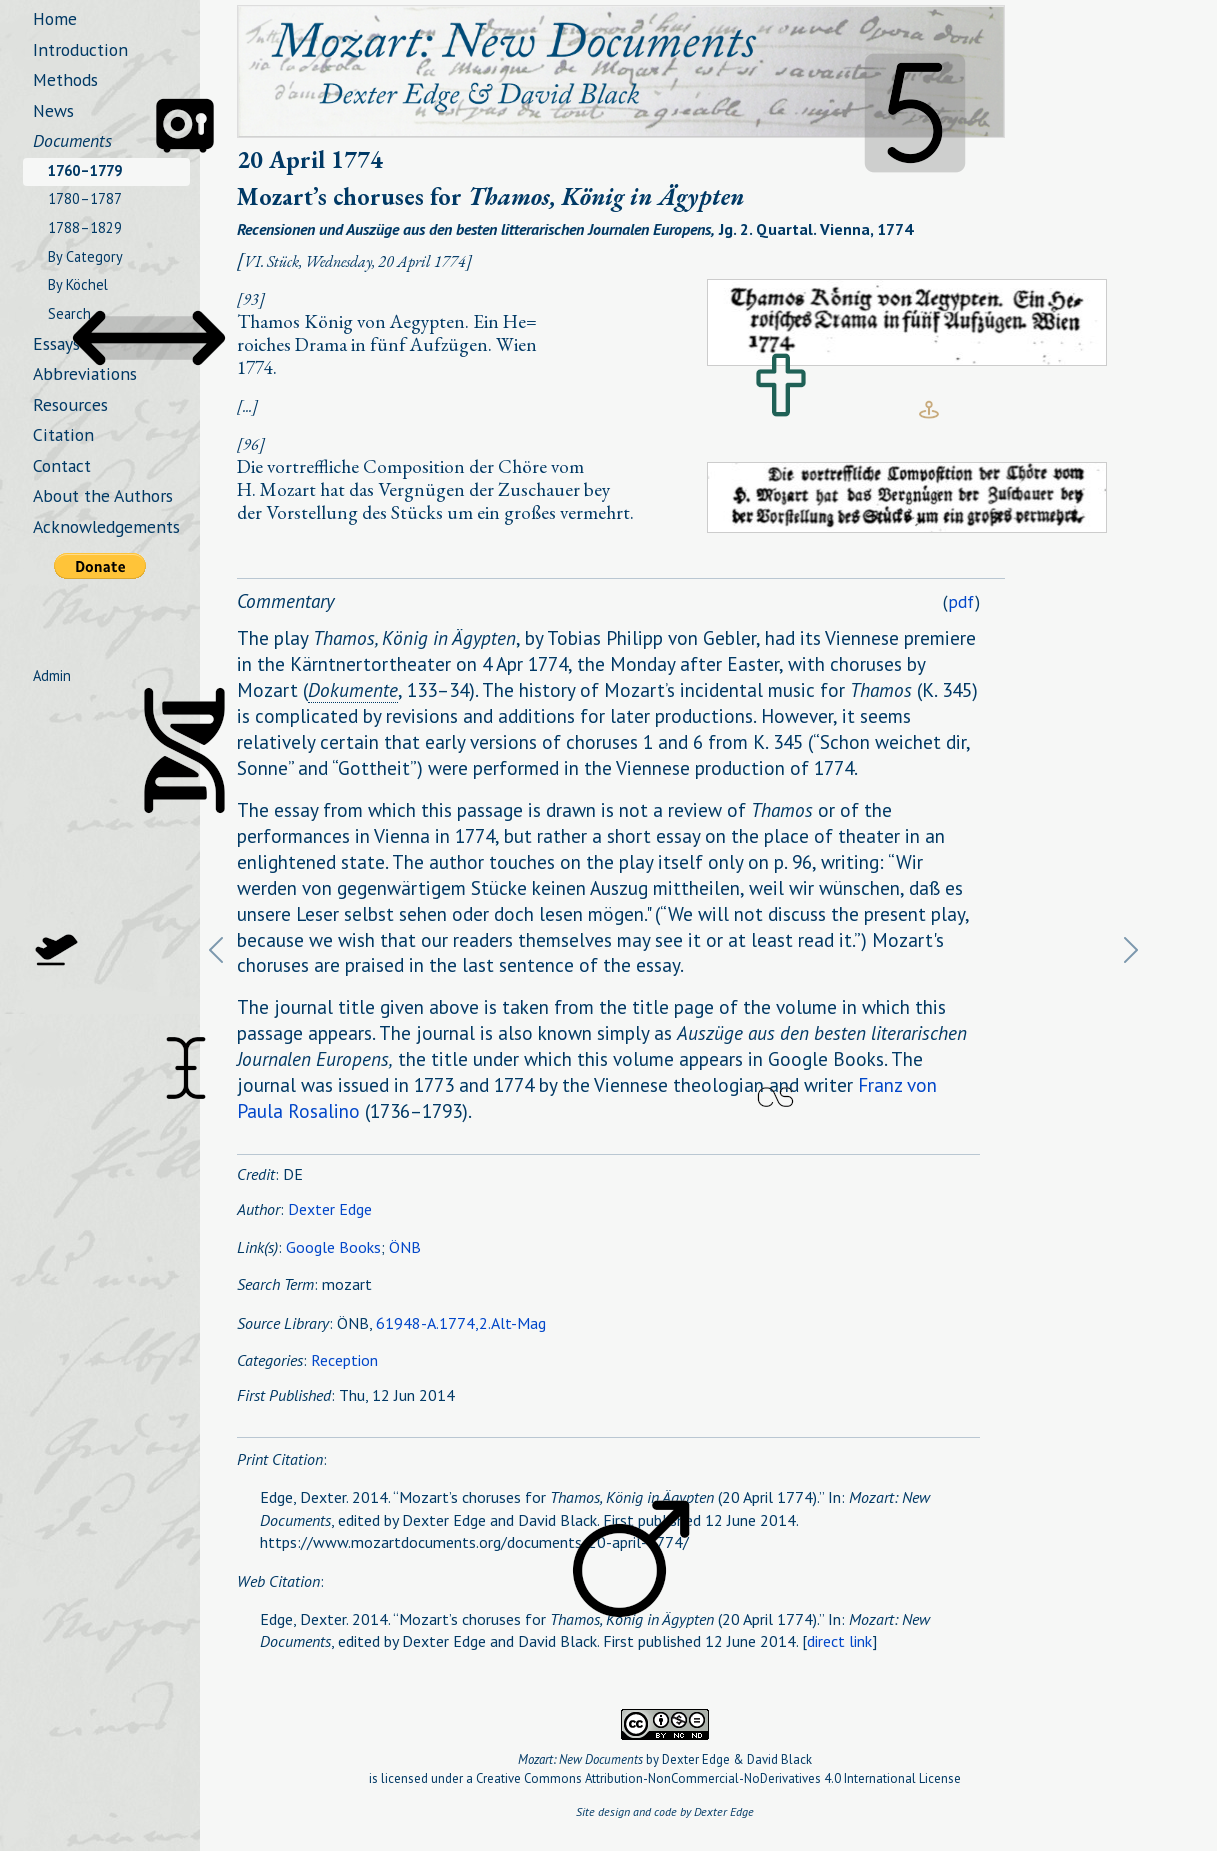 The height and width of the screenshot is (1851, 1217). Describe the element at coordinates (781, 385) in the screenshot. I see `religious or faith-related content` at that location.